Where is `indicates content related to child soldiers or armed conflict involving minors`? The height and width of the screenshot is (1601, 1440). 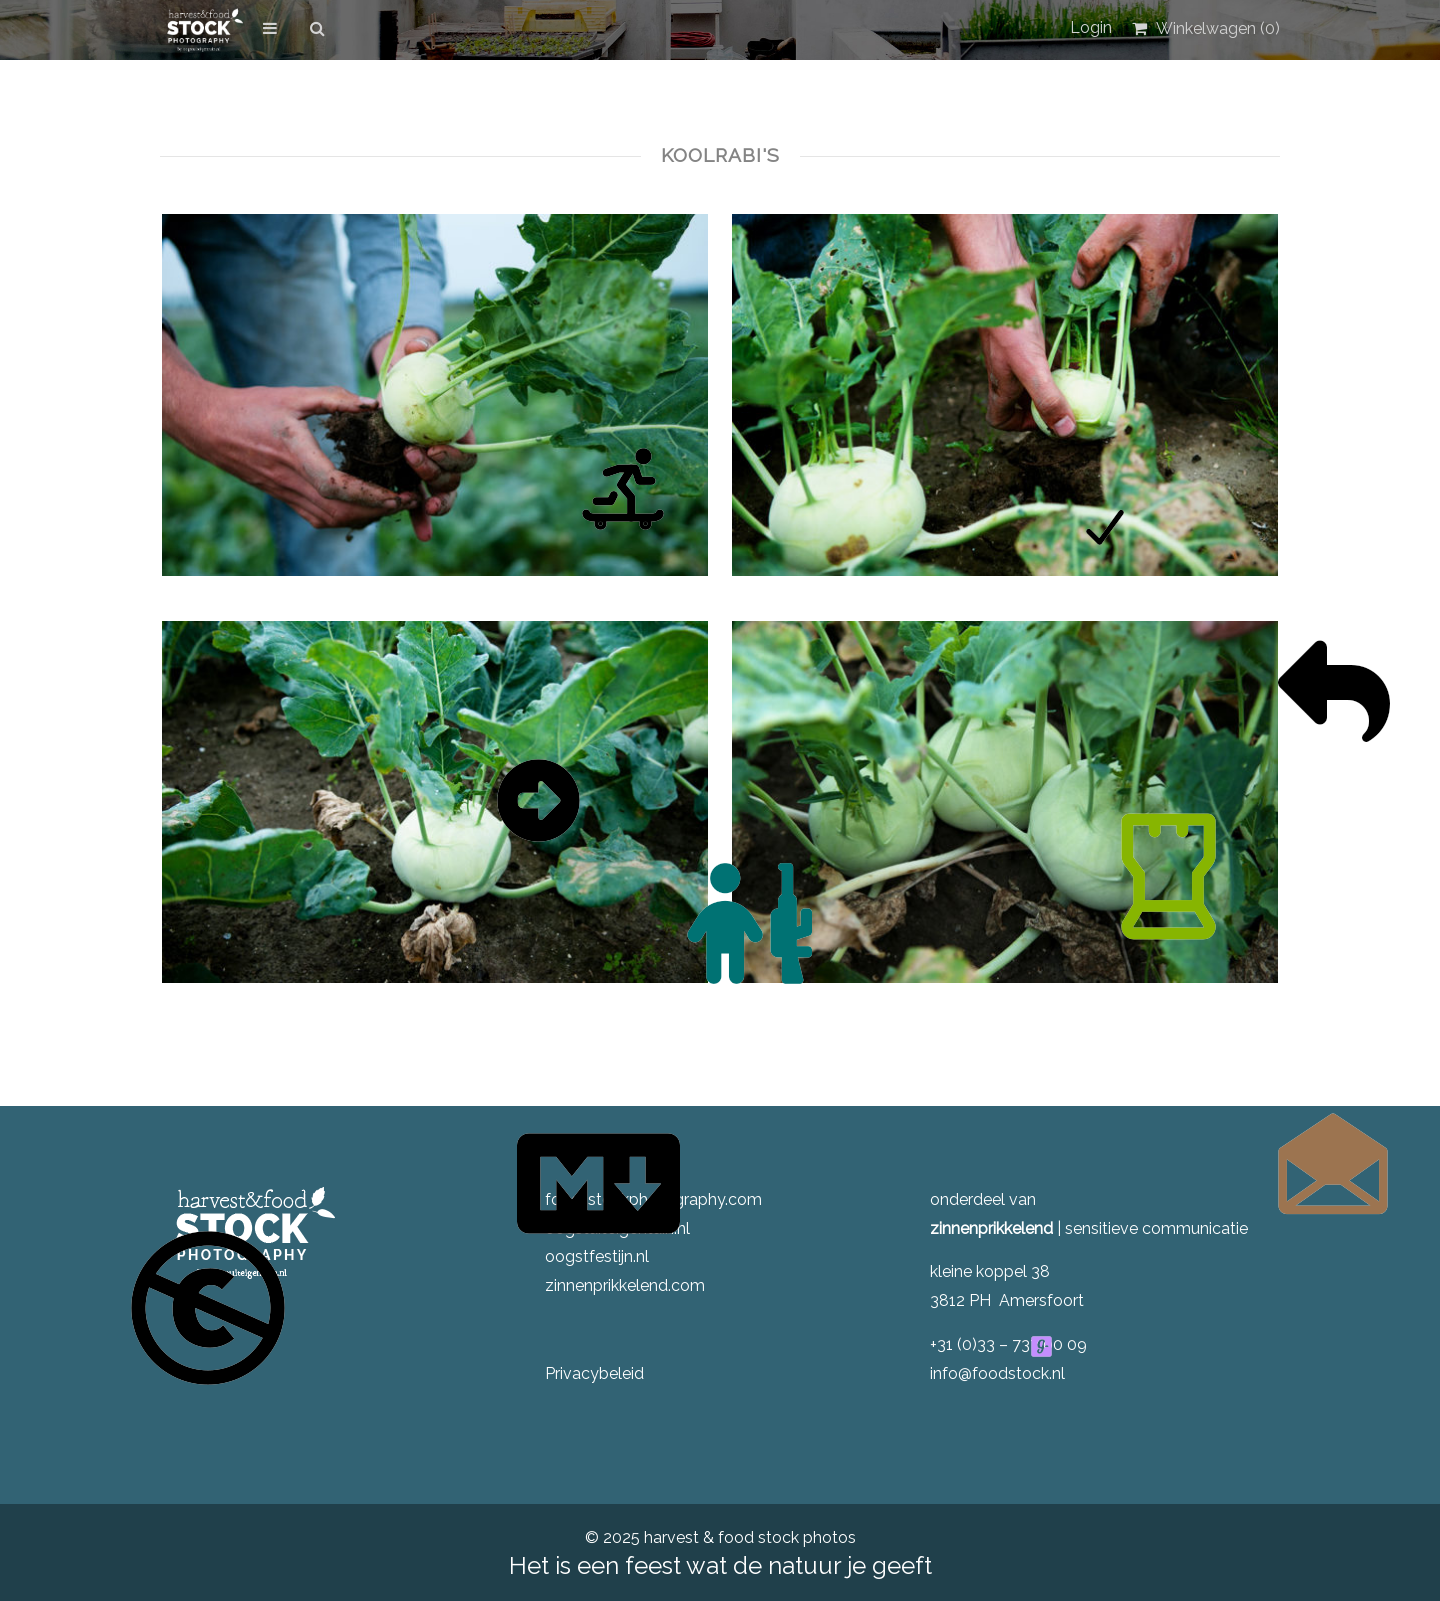 indicates content related to child soldiers or armed conflict involving minors is located at coordinates (751, 923).